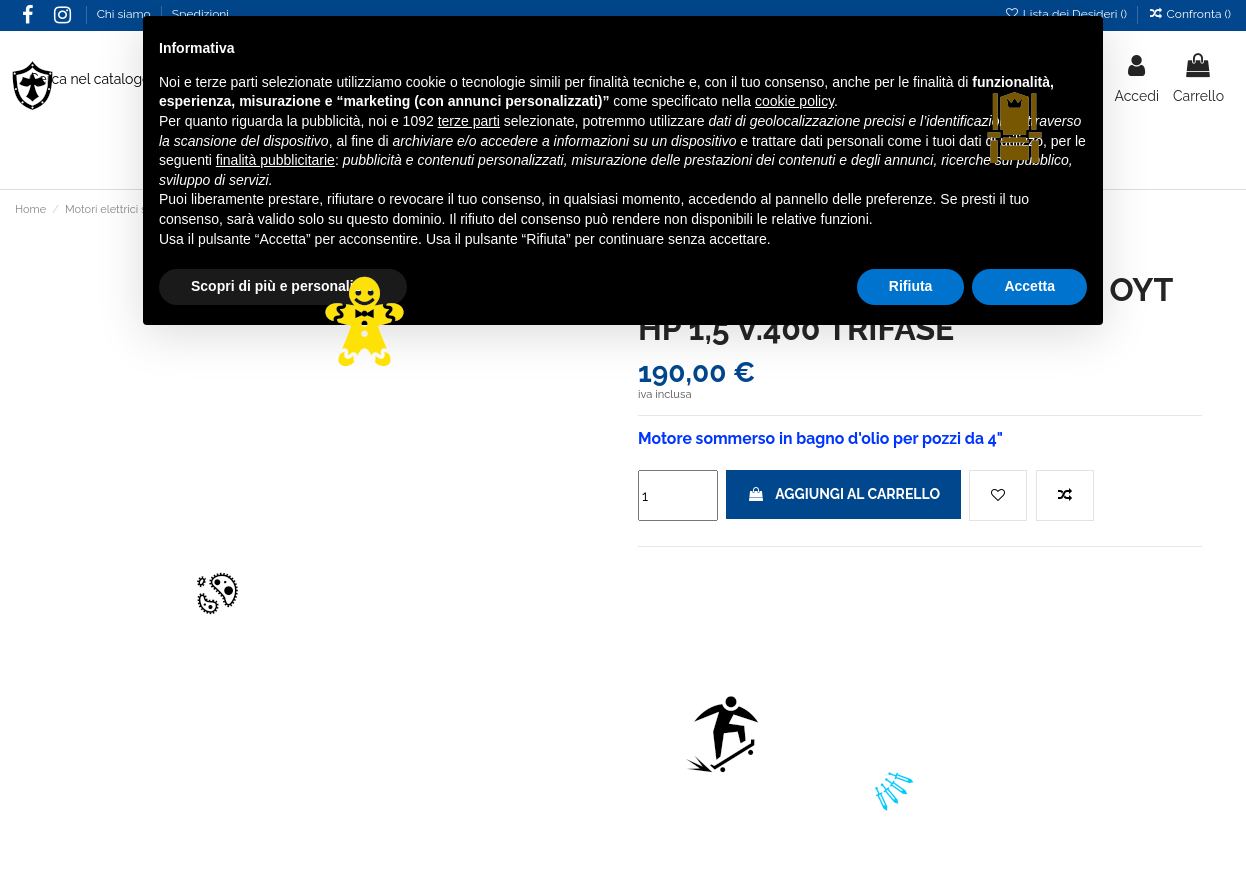  Describe the element at coordinates (1014, 127) in the screenshot. I see `access throne room or royal court in game` at that location.